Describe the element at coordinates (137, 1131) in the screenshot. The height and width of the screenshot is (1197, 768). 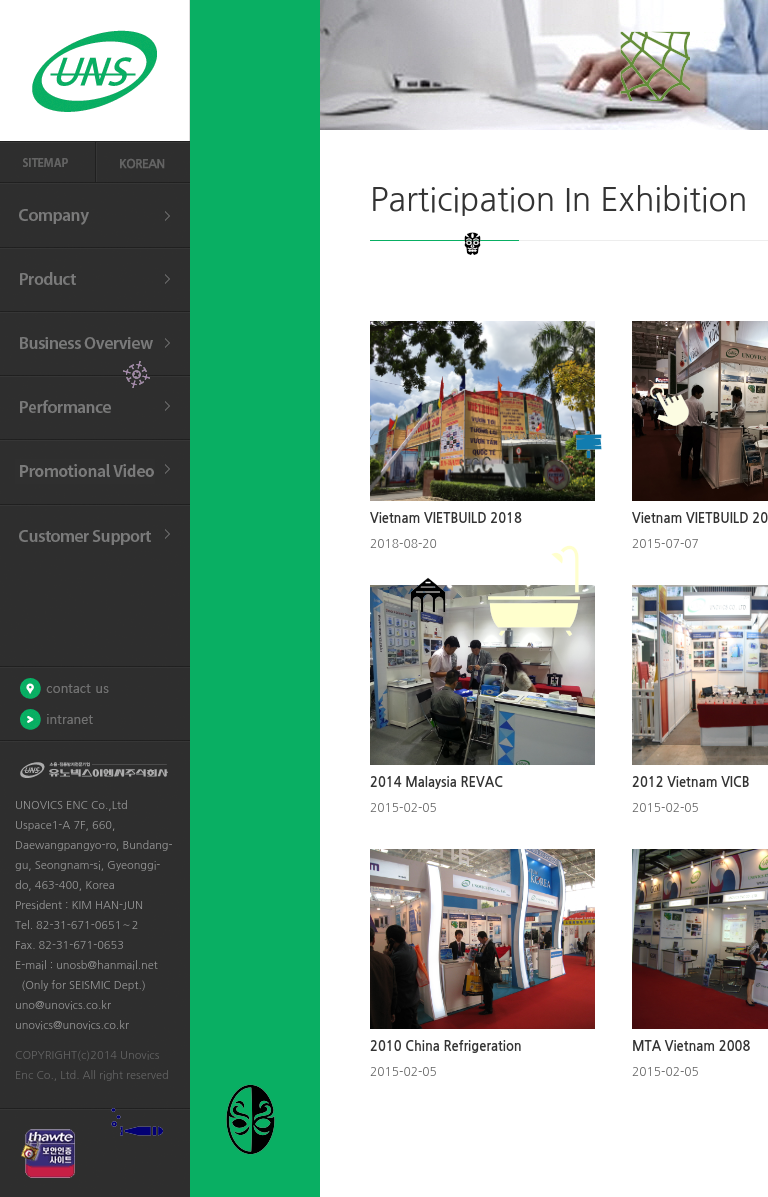
I see `launch torpedo attack in naval combat game` at that location.